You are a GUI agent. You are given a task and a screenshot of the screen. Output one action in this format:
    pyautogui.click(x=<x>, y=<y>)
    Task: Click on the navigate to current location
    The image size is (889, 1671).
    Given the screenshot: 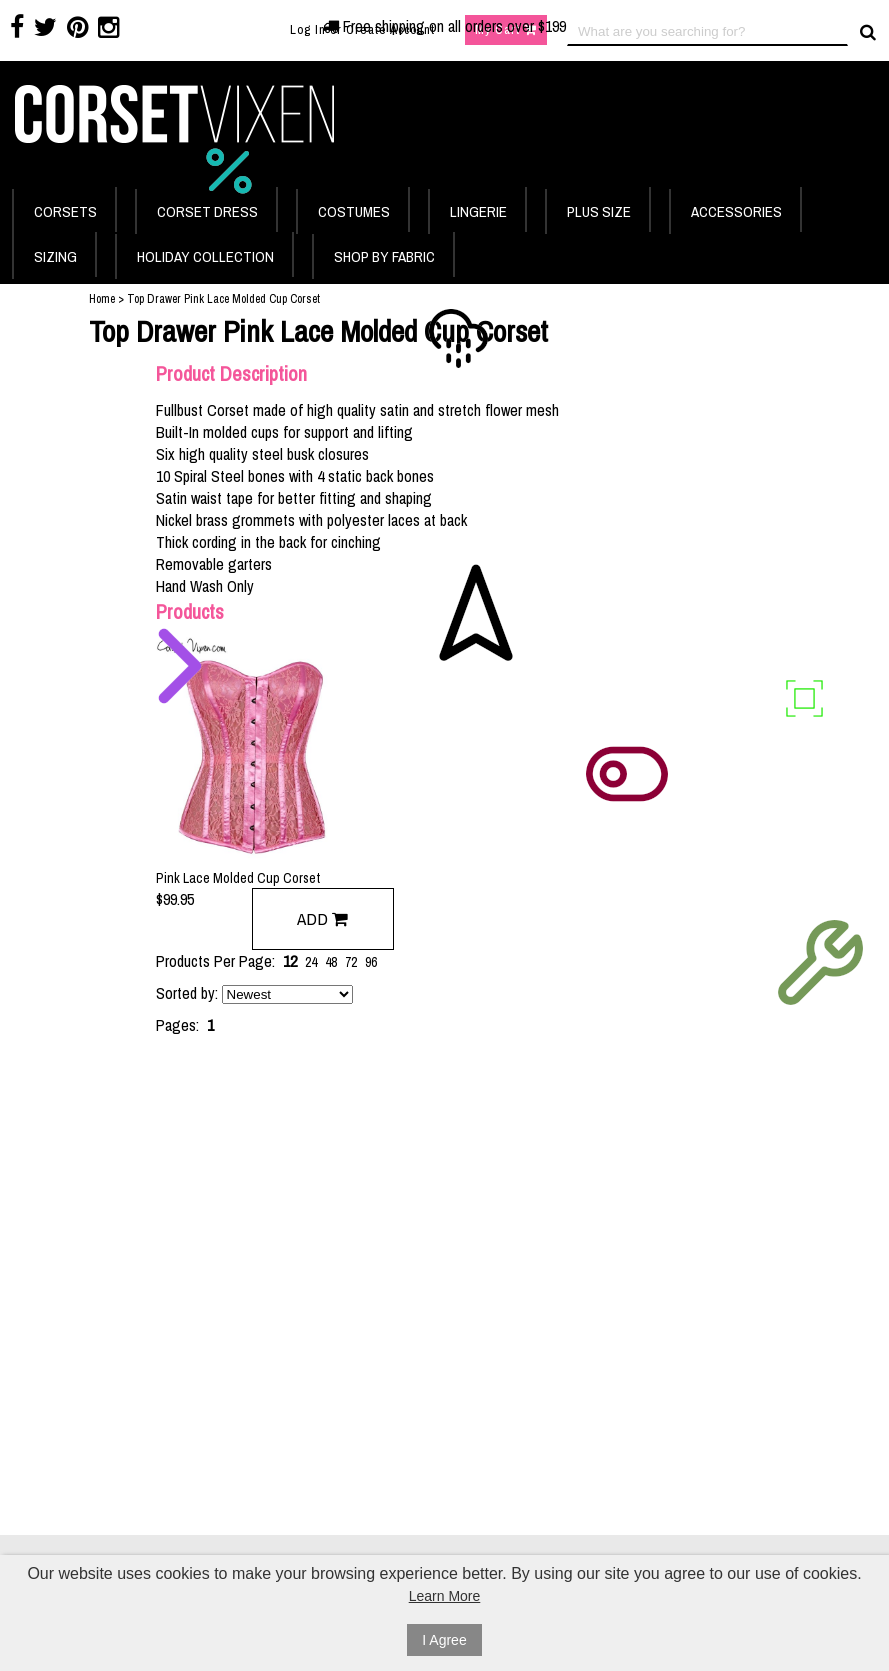 What is the action you would take?
    pyautogui.click(x=476, y=615)
    